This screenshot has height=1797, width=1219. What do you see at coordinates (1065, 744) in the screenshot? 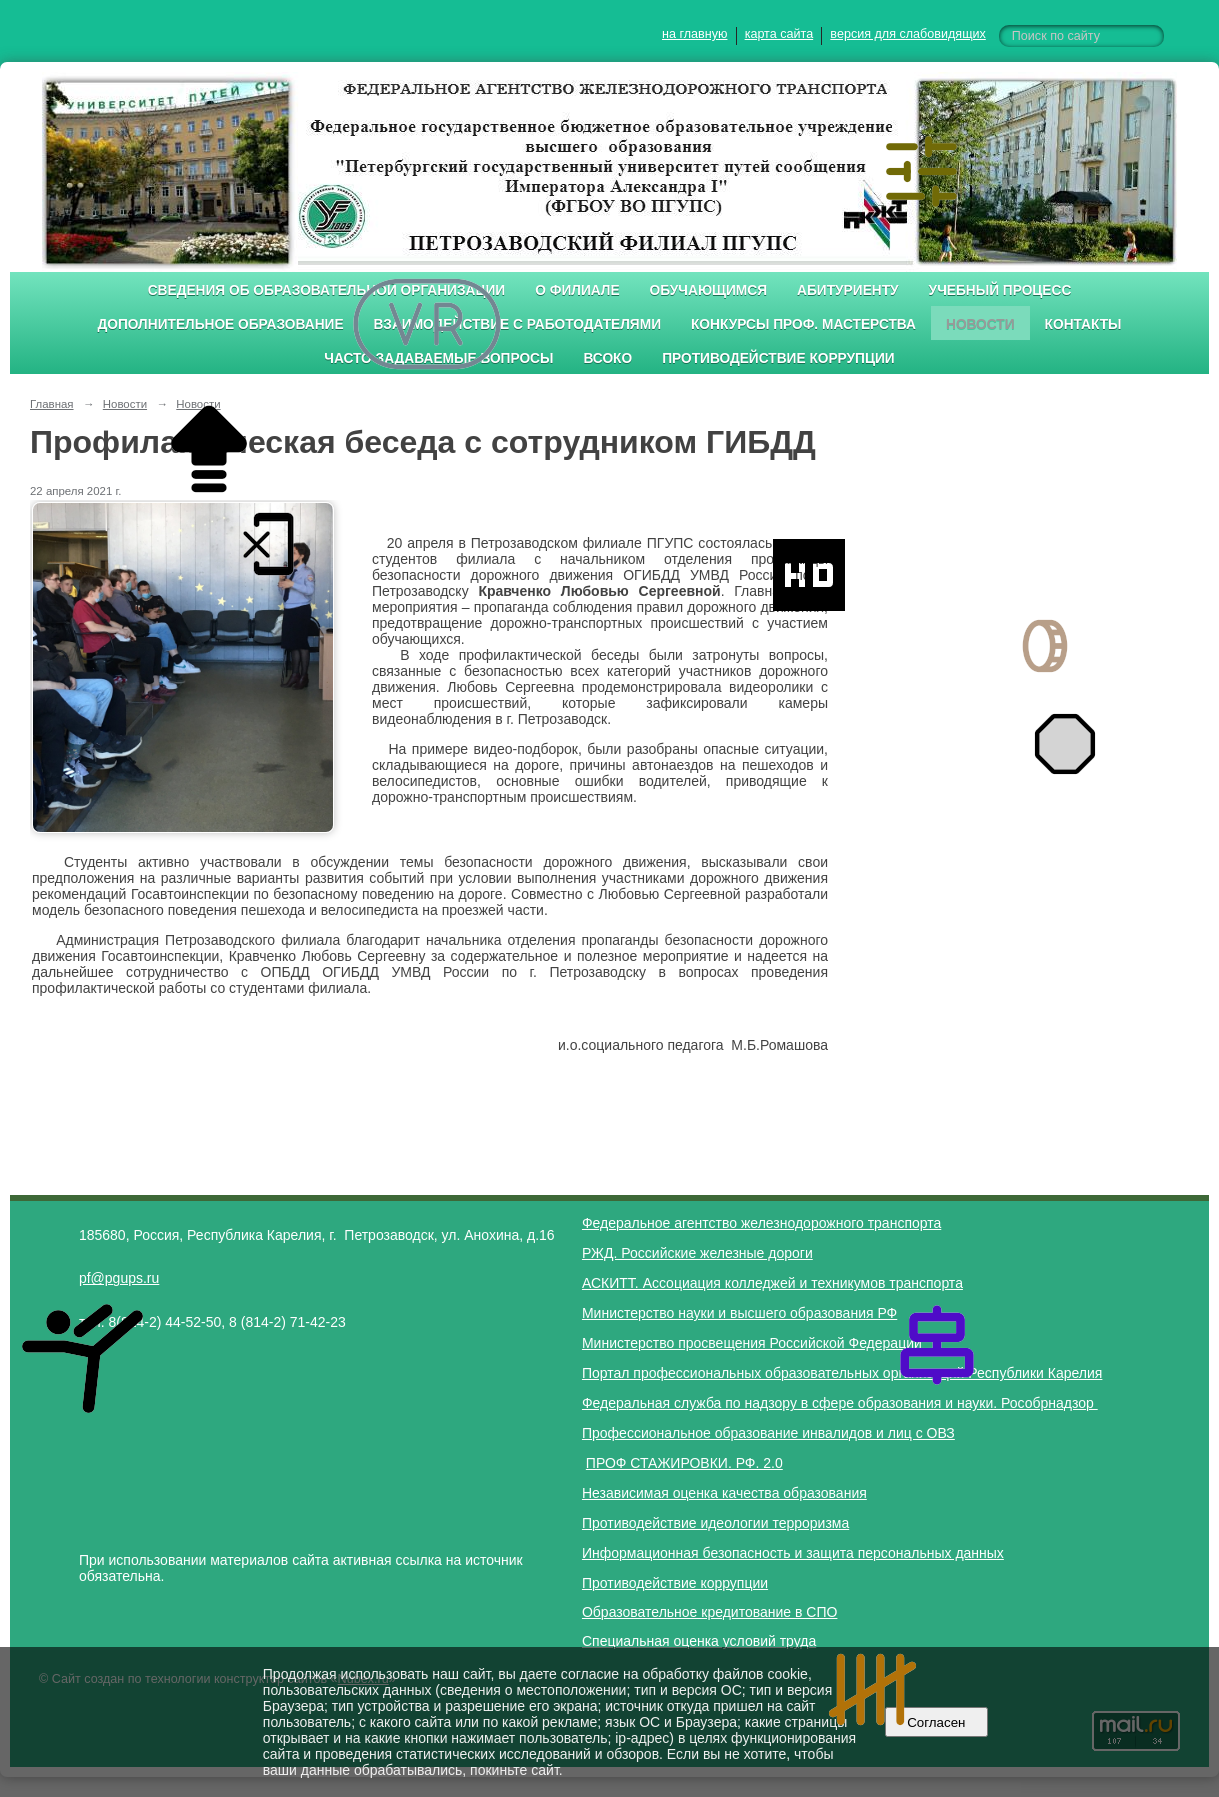
I see `stop or halt action indicator` at bounding box center [1065, 744].